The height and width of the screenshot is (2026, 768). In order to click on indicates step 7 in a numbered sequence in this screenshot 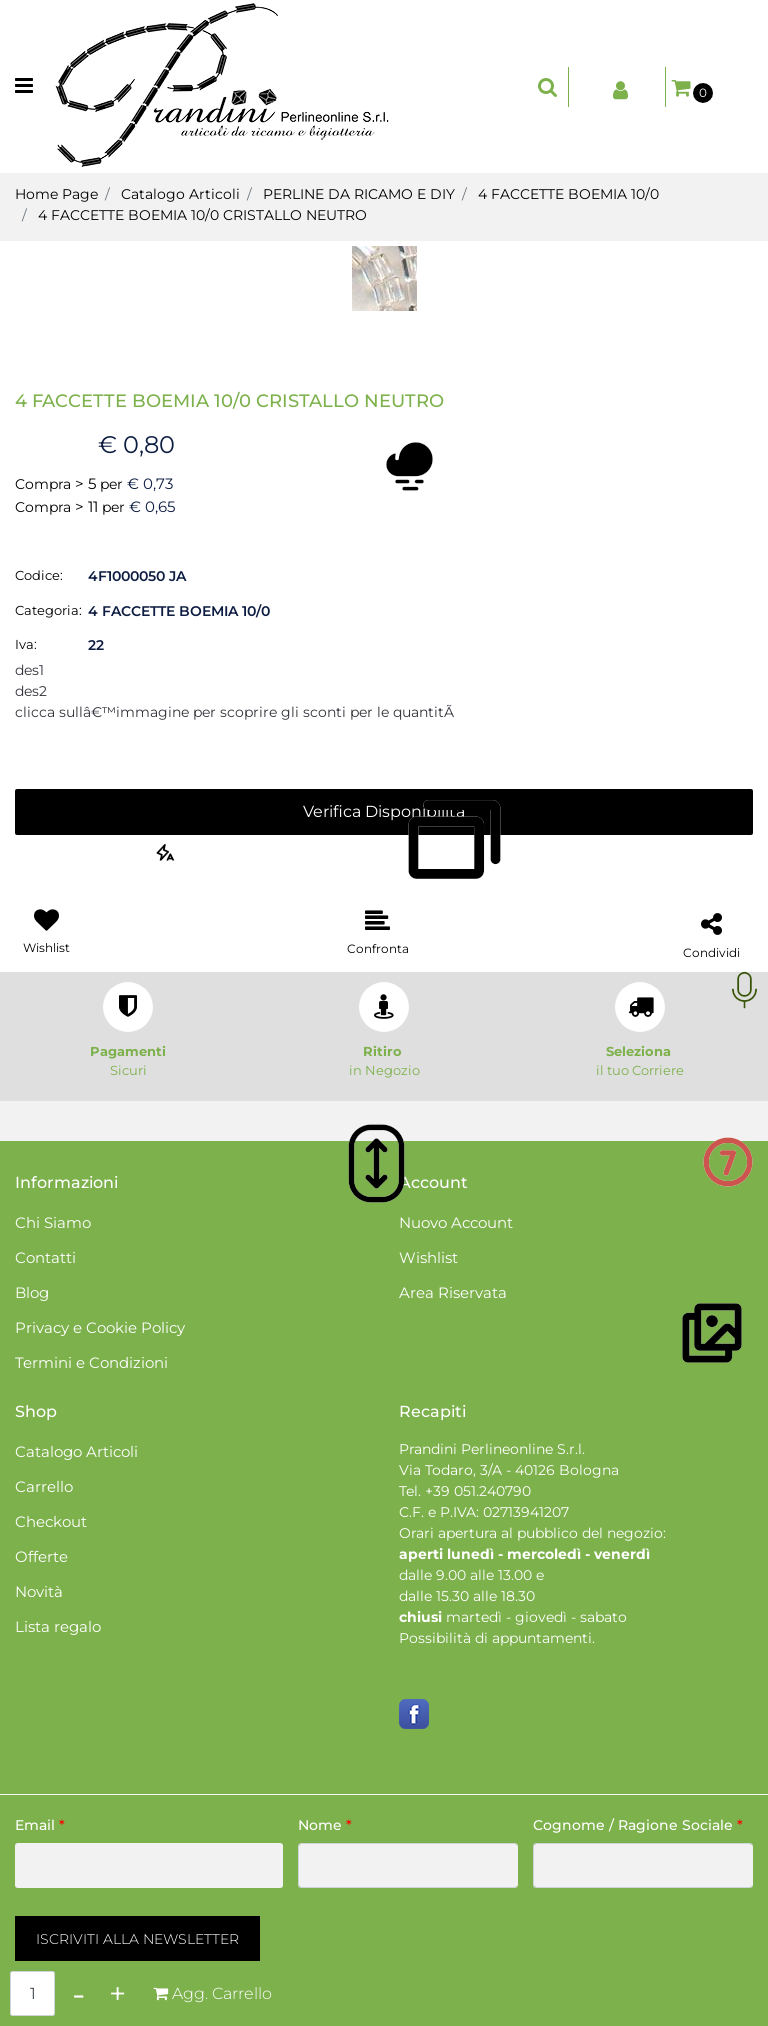, I will do `click(728, 1162)`.